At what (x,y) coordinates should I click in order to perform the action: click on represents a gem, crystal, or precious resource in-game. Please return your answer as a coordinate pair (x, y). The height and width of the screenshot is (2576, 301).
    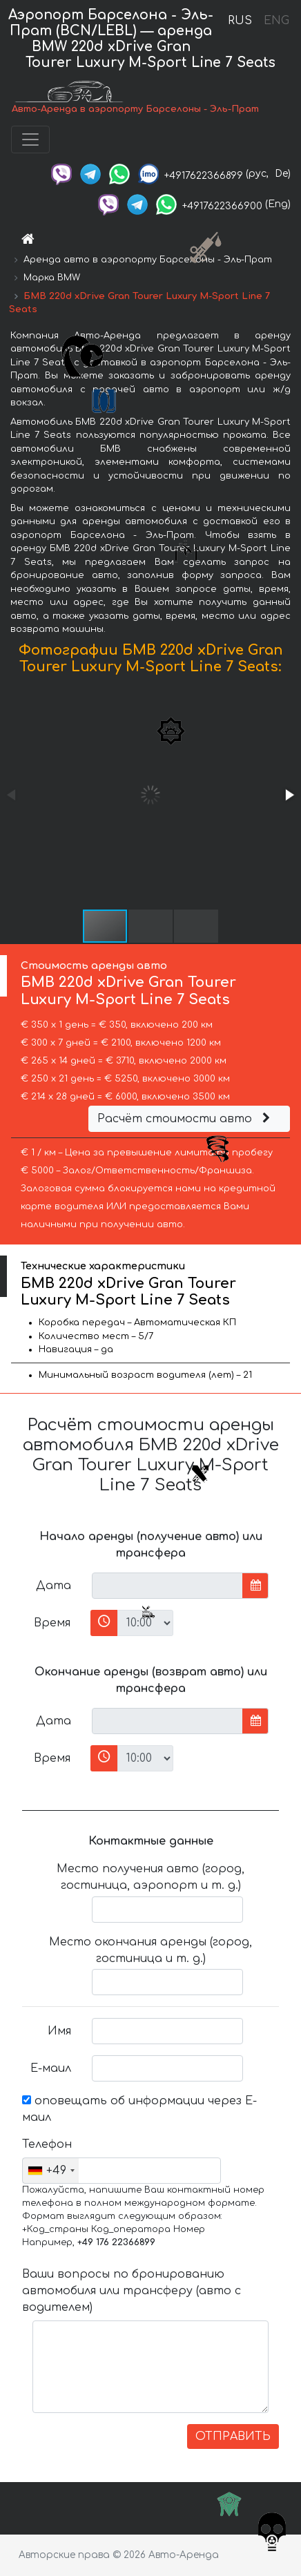
    Looking at the image, I should click on (229, 2504).